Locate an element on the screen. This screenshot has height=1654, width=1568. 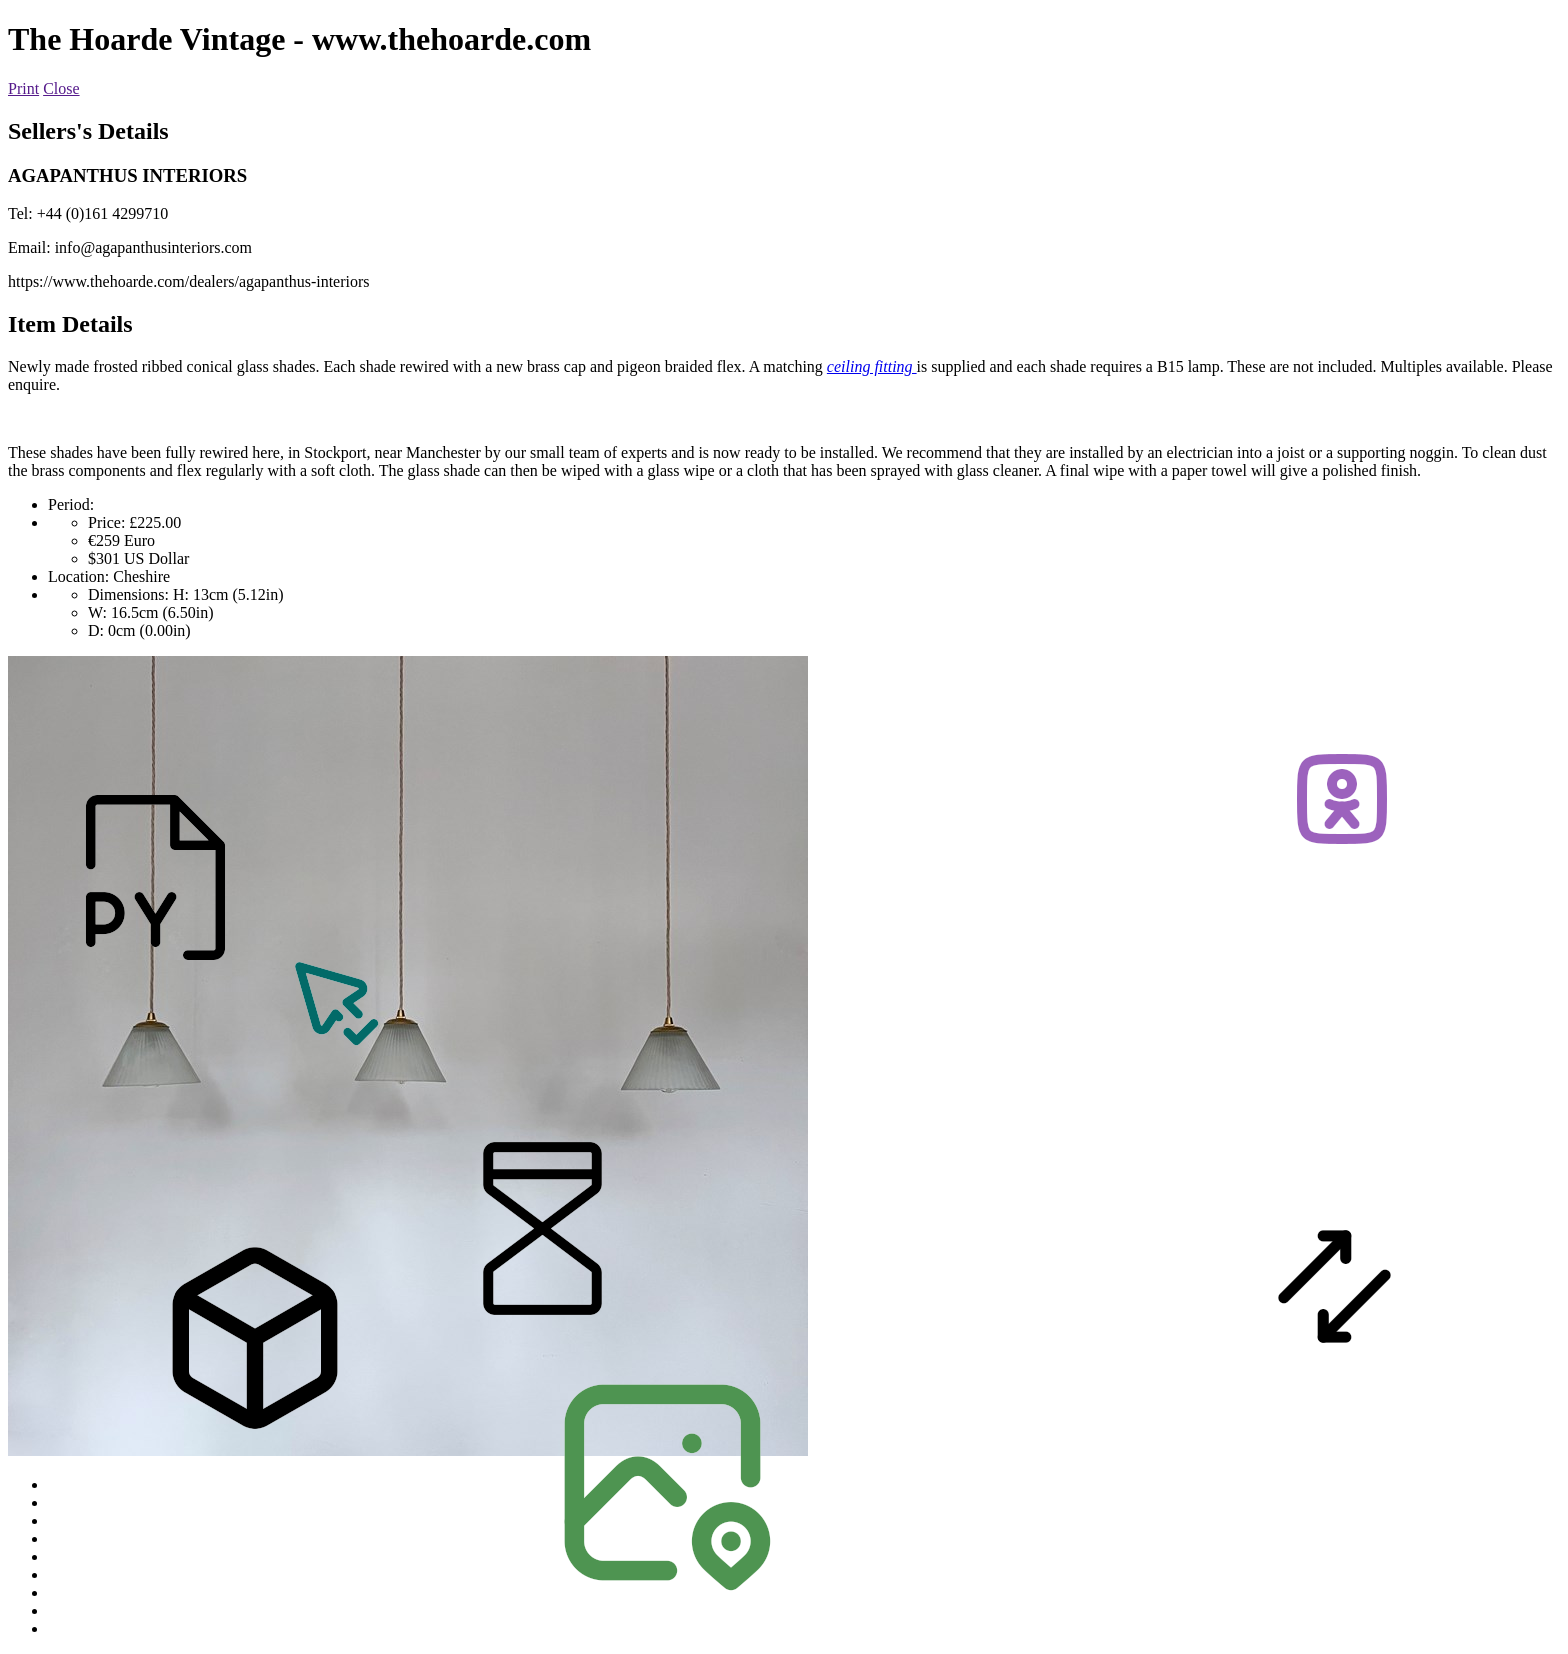
resize element diagonally is located at coordinates (1334, 1286).